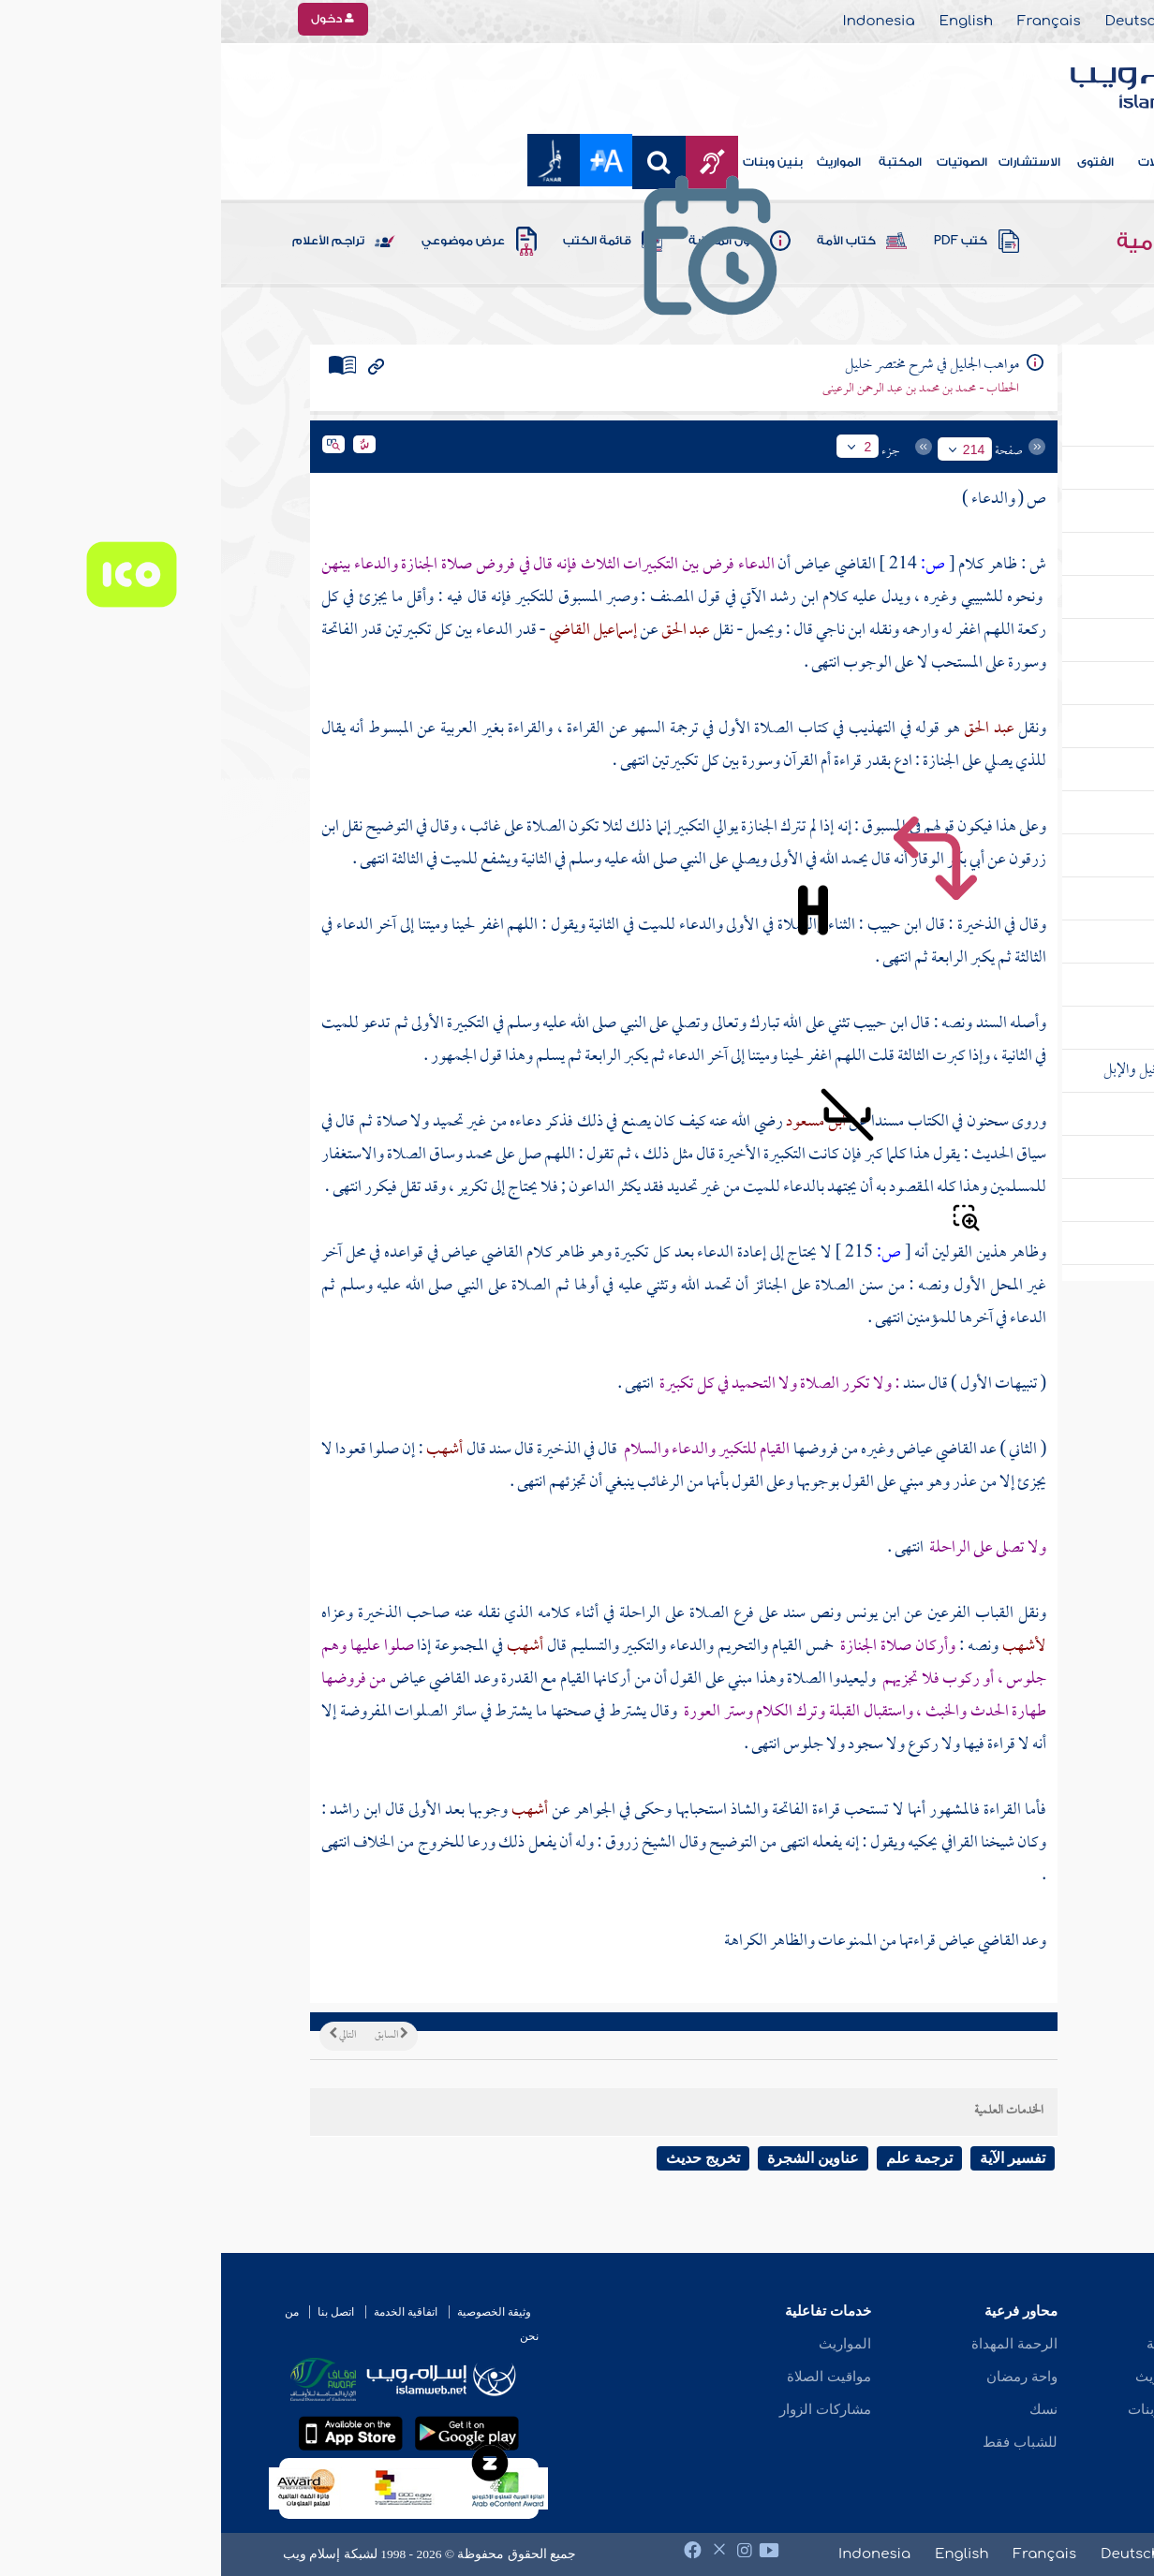 This screenshot has width=1154, height=2576. Describe the element at coordinates (490, 2461) in the screenshot. I see `snooze an active alarm` at that location.